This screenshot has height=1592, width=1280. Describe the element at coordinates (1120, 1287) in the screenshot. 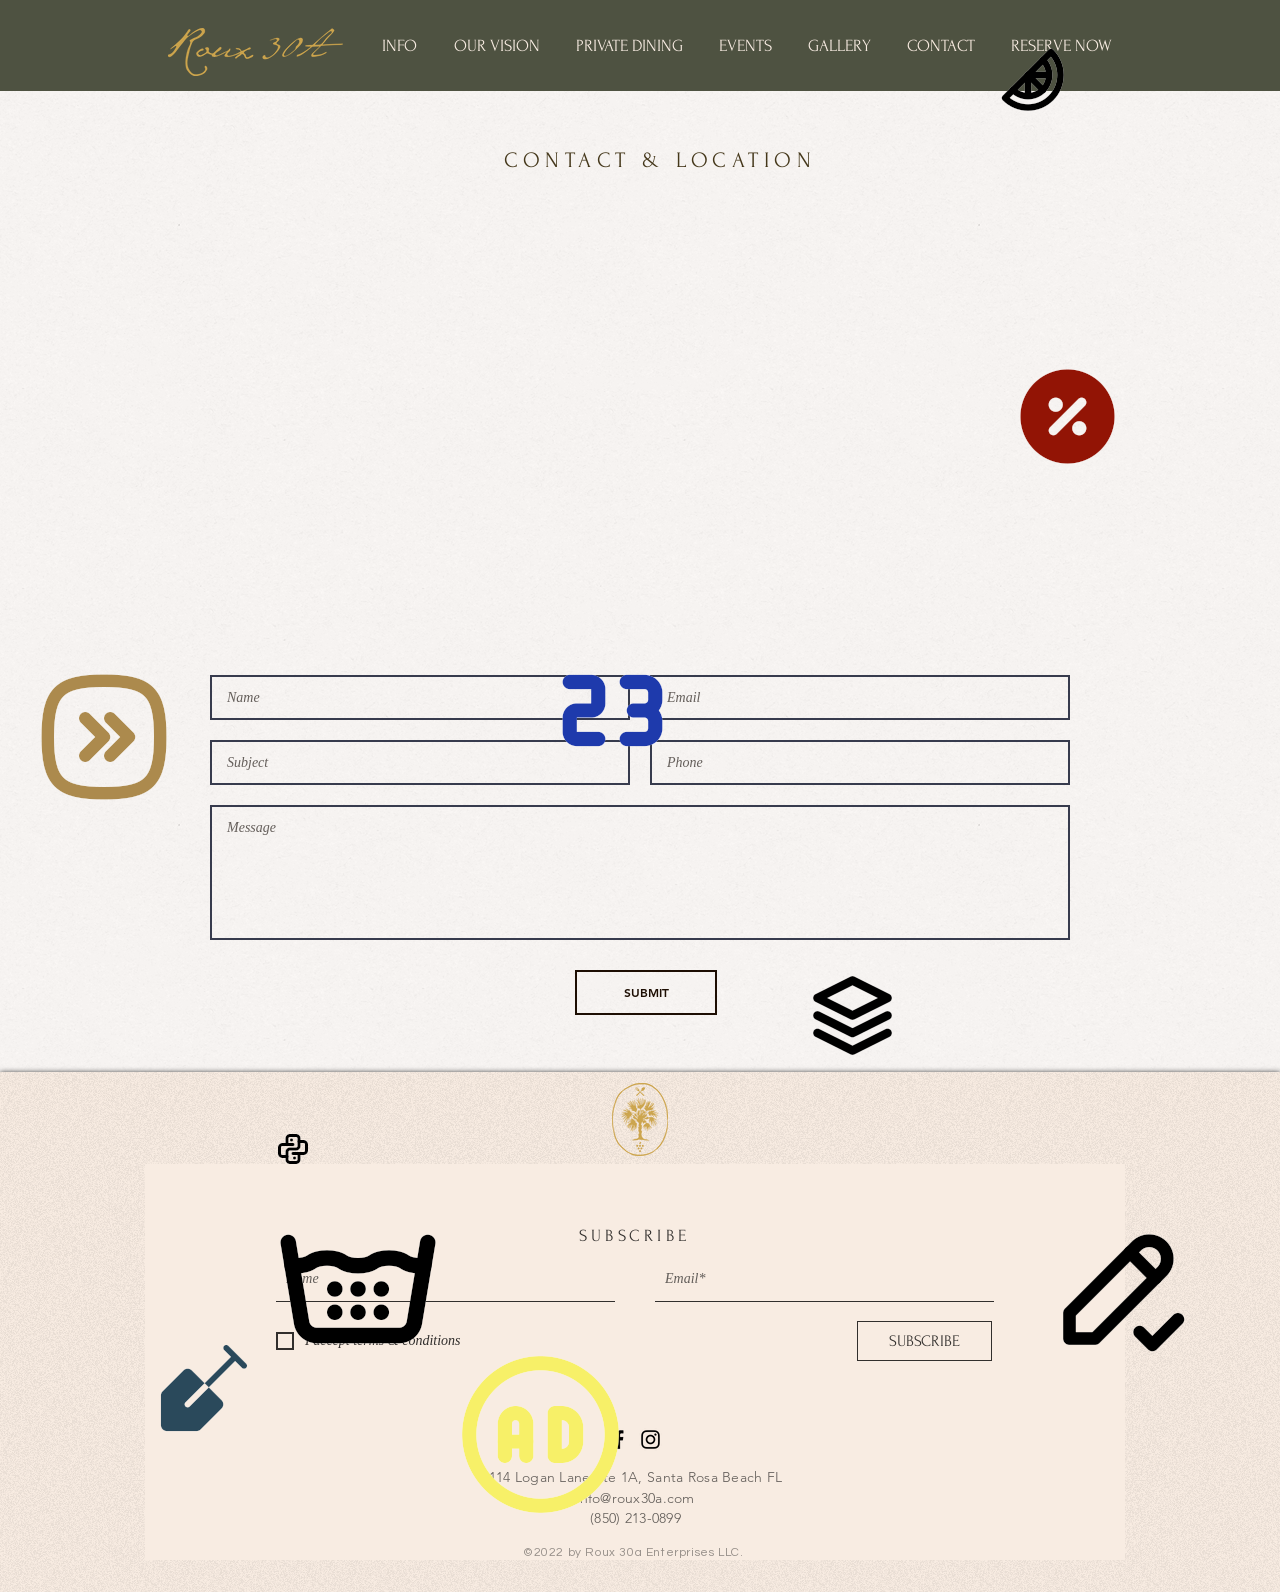

I see `edit completed or saved successfully` at that location.